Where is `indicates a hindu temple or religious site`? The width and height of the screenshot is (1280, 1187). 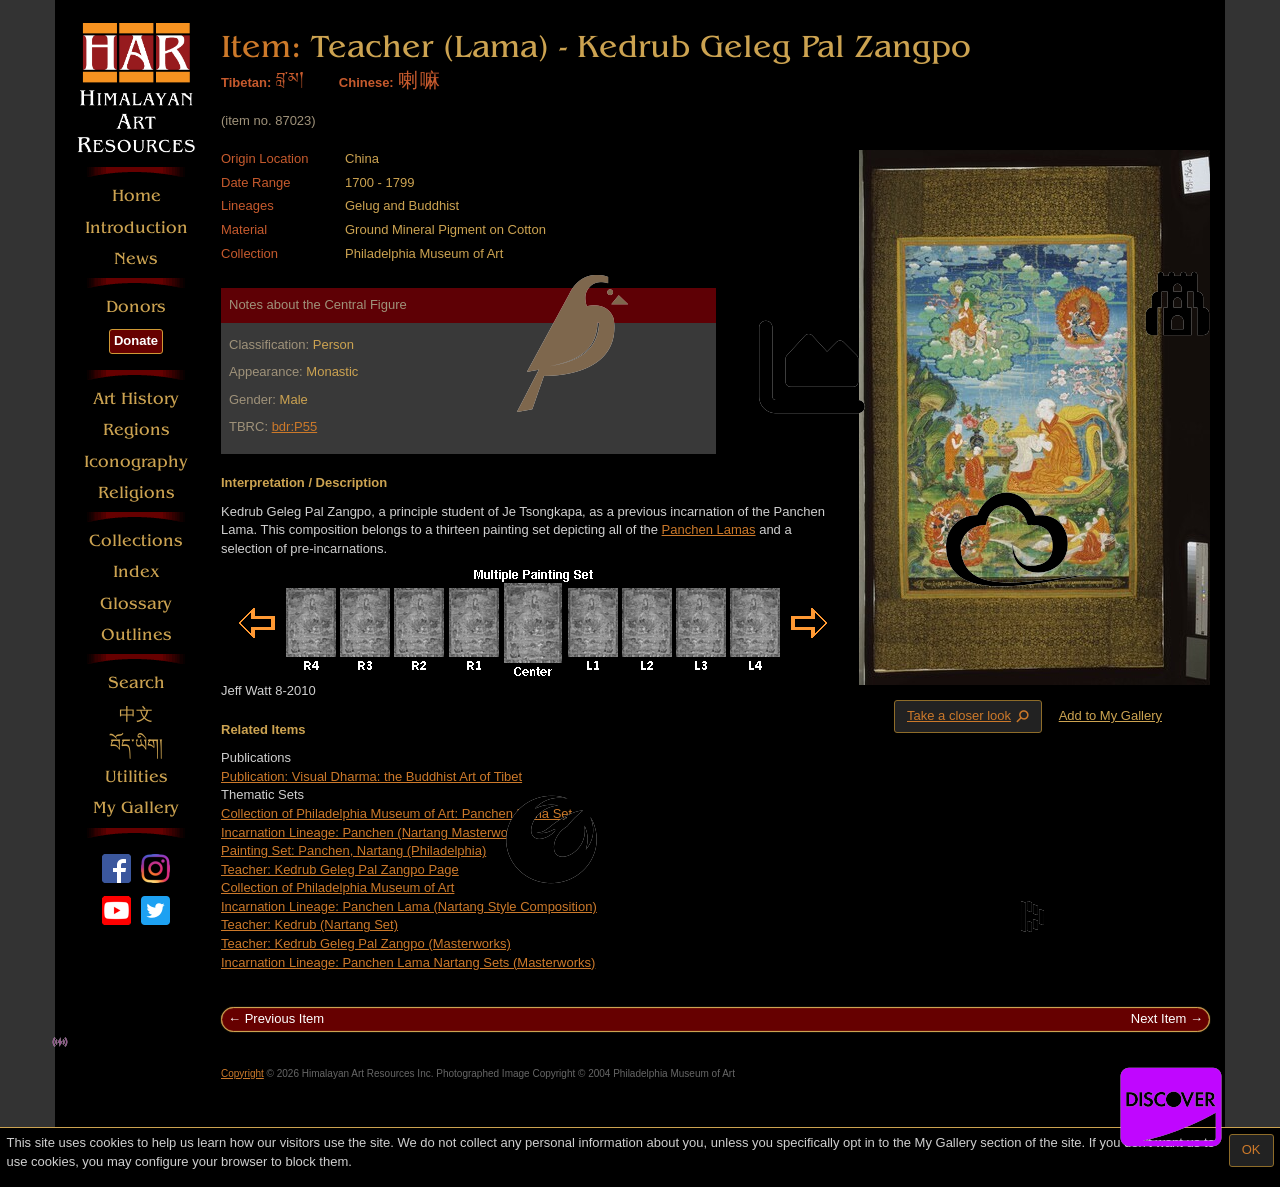
indicates a hindu temple or religious site is located at coordinates (1177, 303).